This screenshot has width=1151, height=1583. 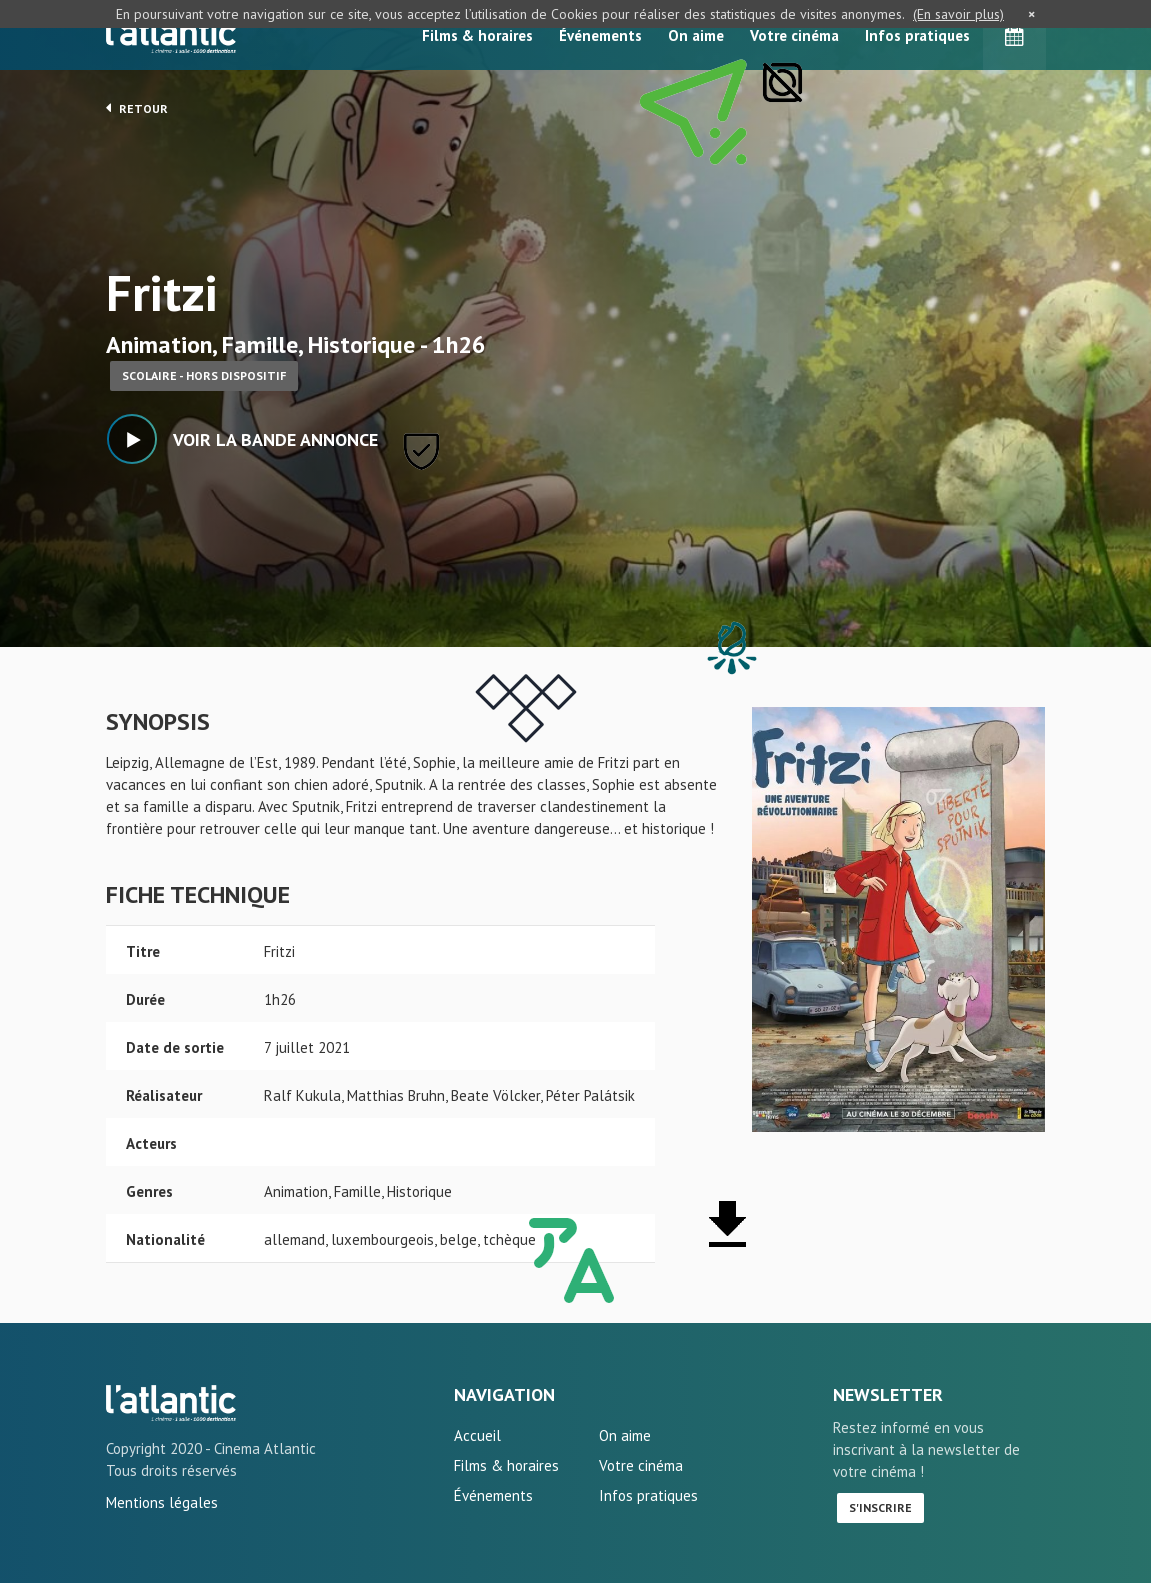 I want to click on find nearby deals and discounts, so click(x=694, y=112).